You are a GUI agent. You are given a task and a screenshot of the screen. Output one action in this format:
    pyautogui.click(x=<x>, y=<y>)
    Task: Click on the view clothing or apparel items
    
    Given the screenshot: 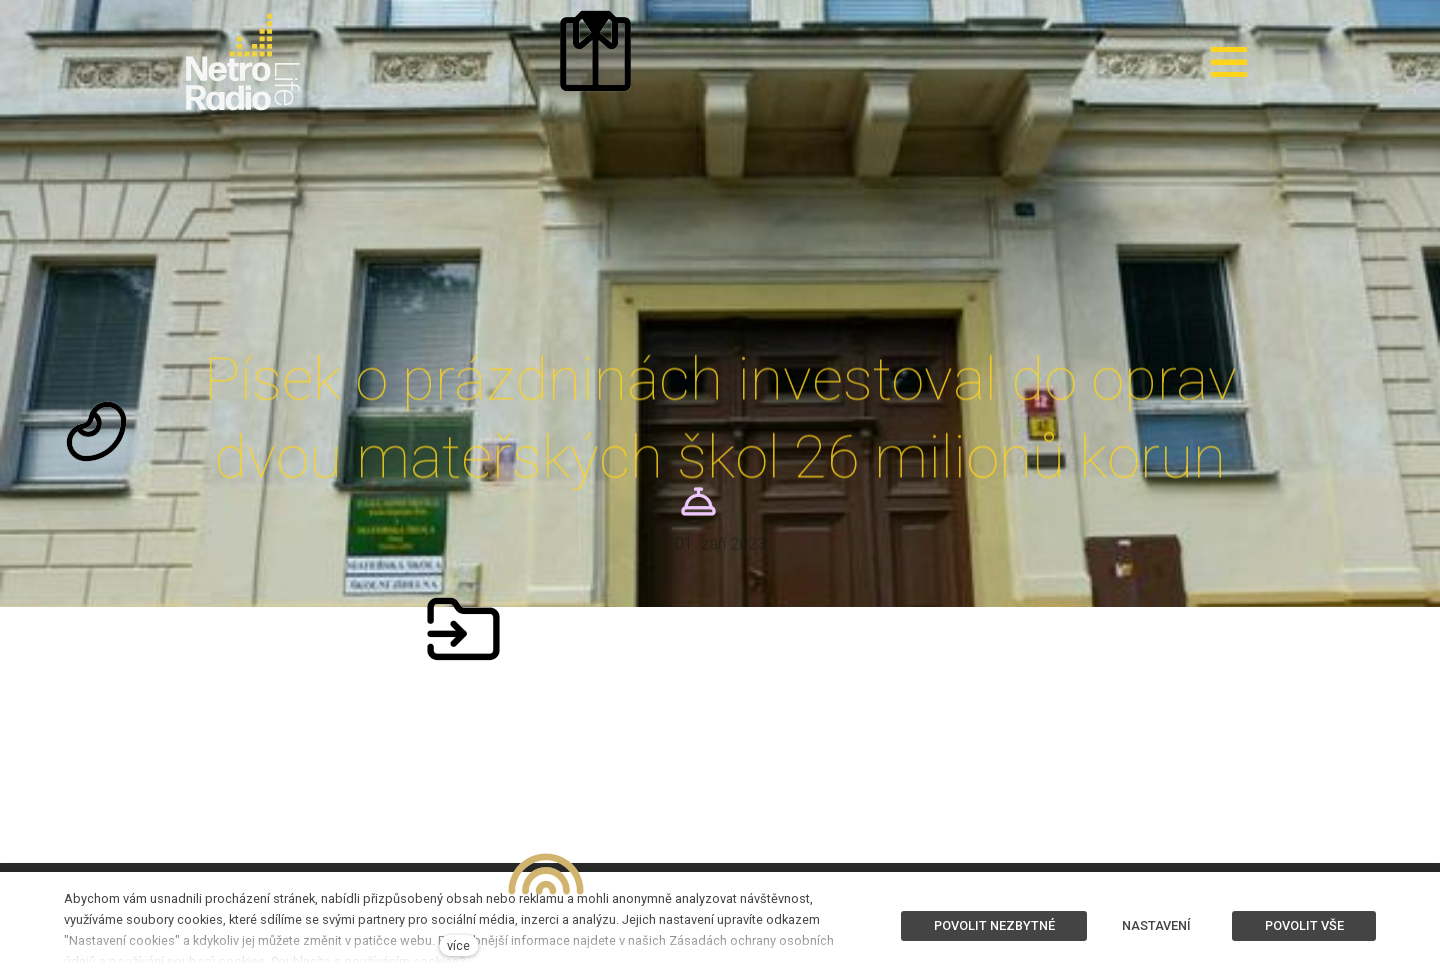 What is the action you would take?
    pyautogui.click(x=595, y=52)
    